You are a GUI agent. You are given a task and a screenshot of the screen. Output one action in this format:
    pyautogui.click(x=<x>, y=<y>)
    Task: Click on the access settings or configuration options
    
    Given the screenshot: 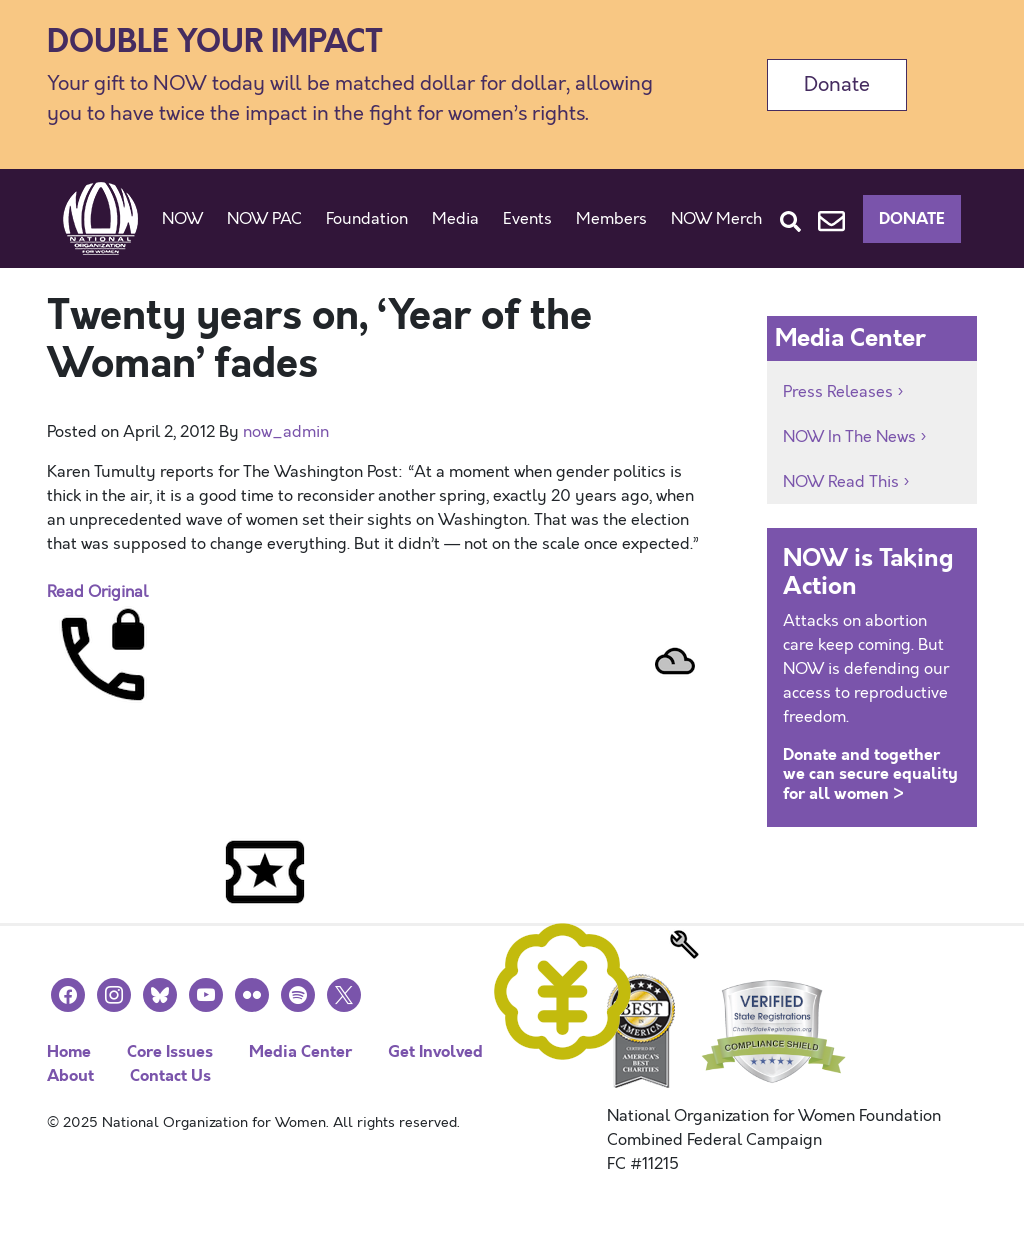 What is the action you would take?
    pyautogui.click(x=684, y=944)
    